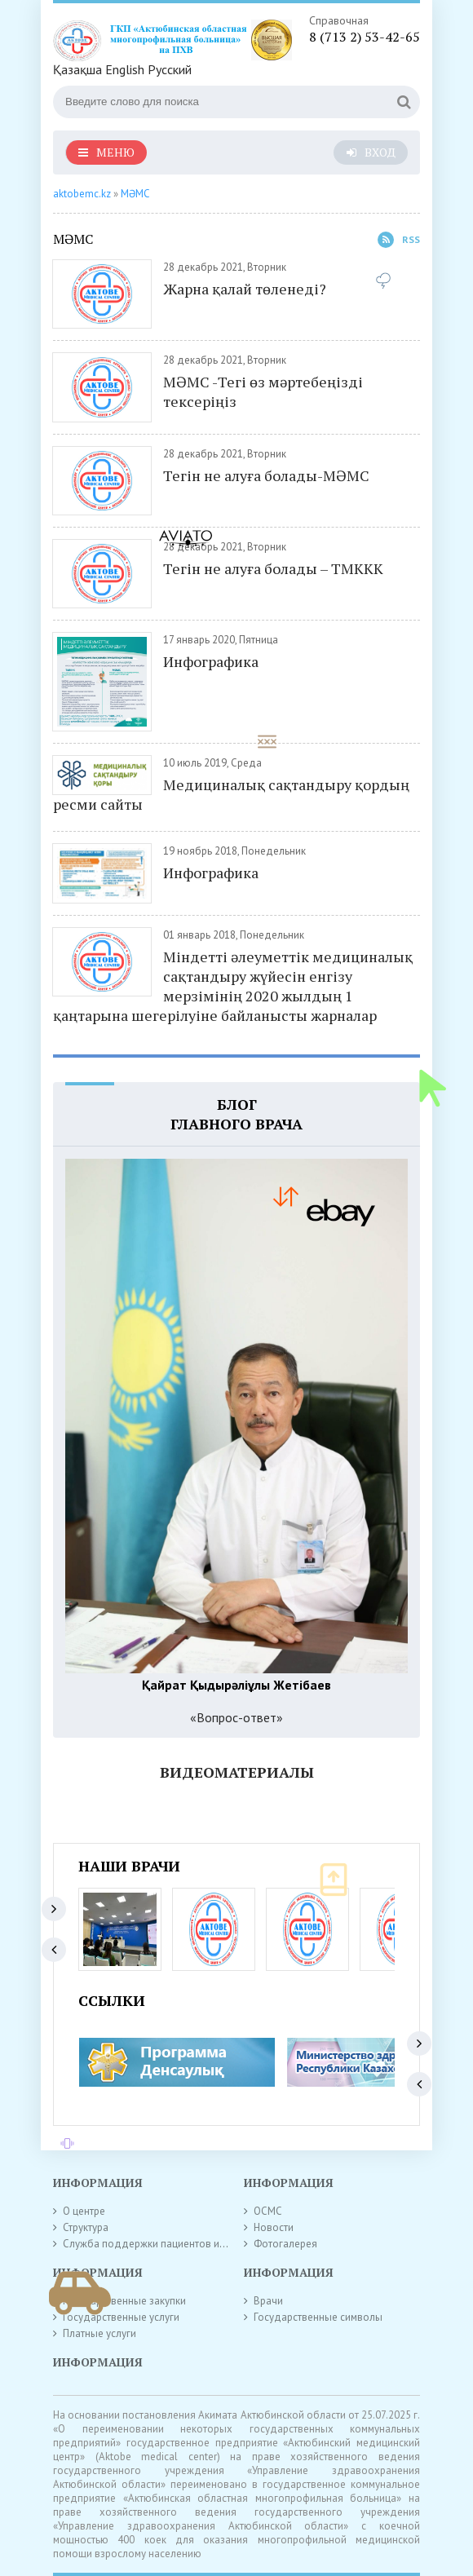  What do you see at coordinates (67, 2143) in the screenshot?
I see `toggle vibrate mode on device` at bounding box center [67, 2143].